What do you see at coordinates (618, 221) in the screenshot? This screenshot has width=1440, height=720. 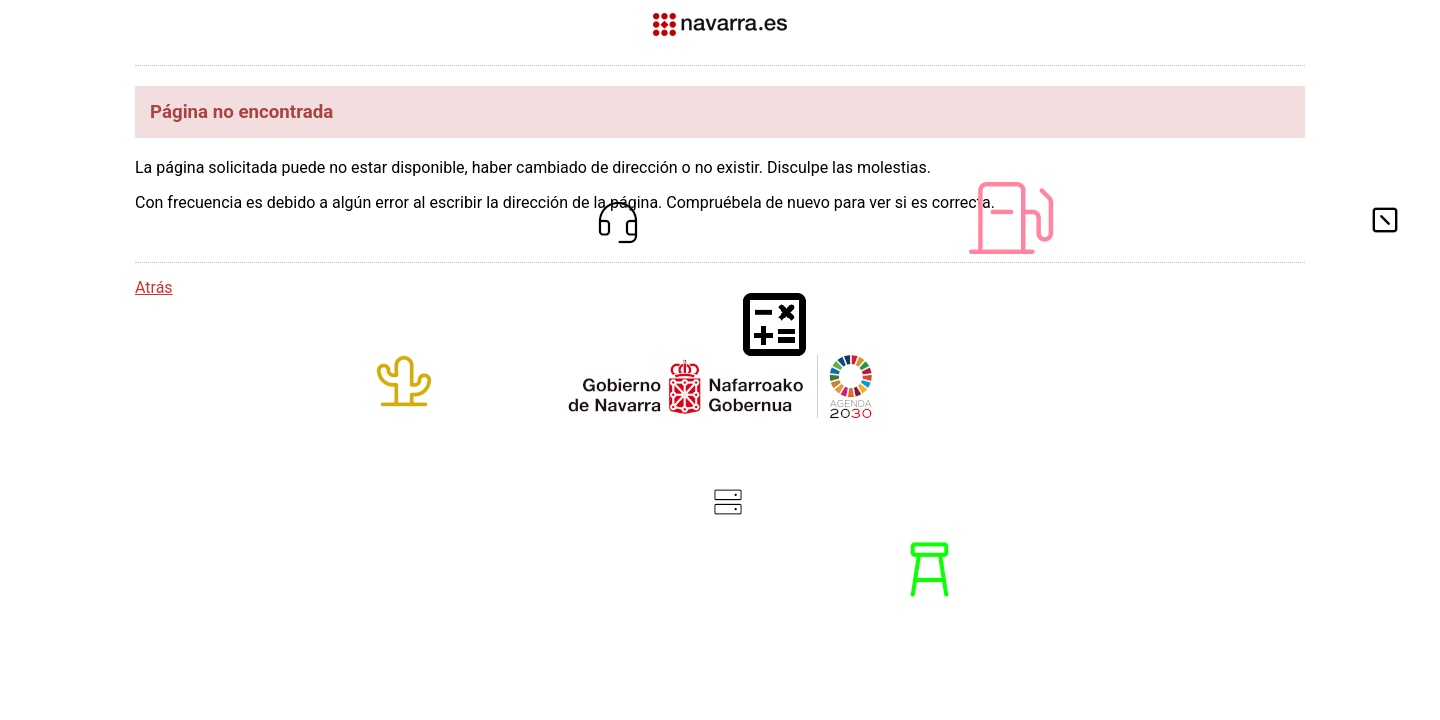 I see `contact customer support` at bounding box center [618, 221].